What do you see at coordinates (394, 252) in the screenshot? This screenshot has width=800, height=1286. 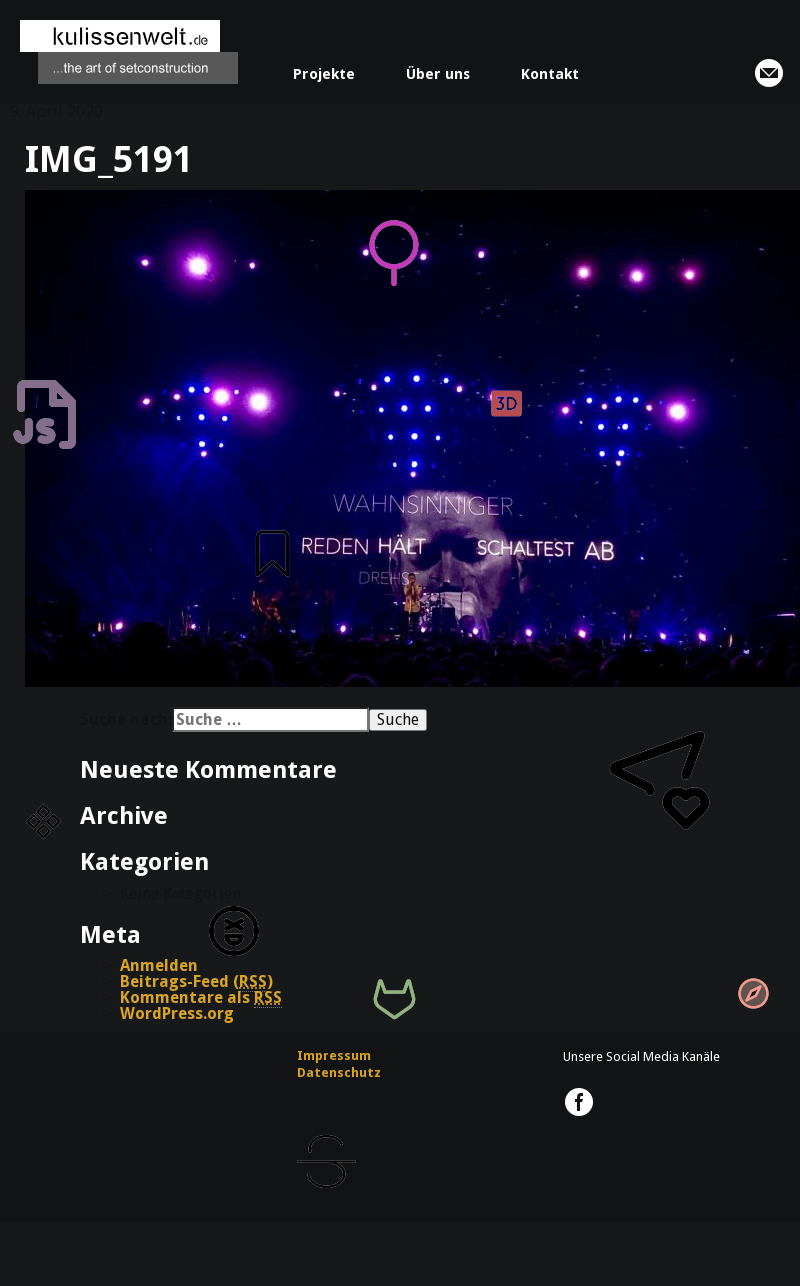 I see `select neuter or non-binary gender option` at bounding box center [394, 252].